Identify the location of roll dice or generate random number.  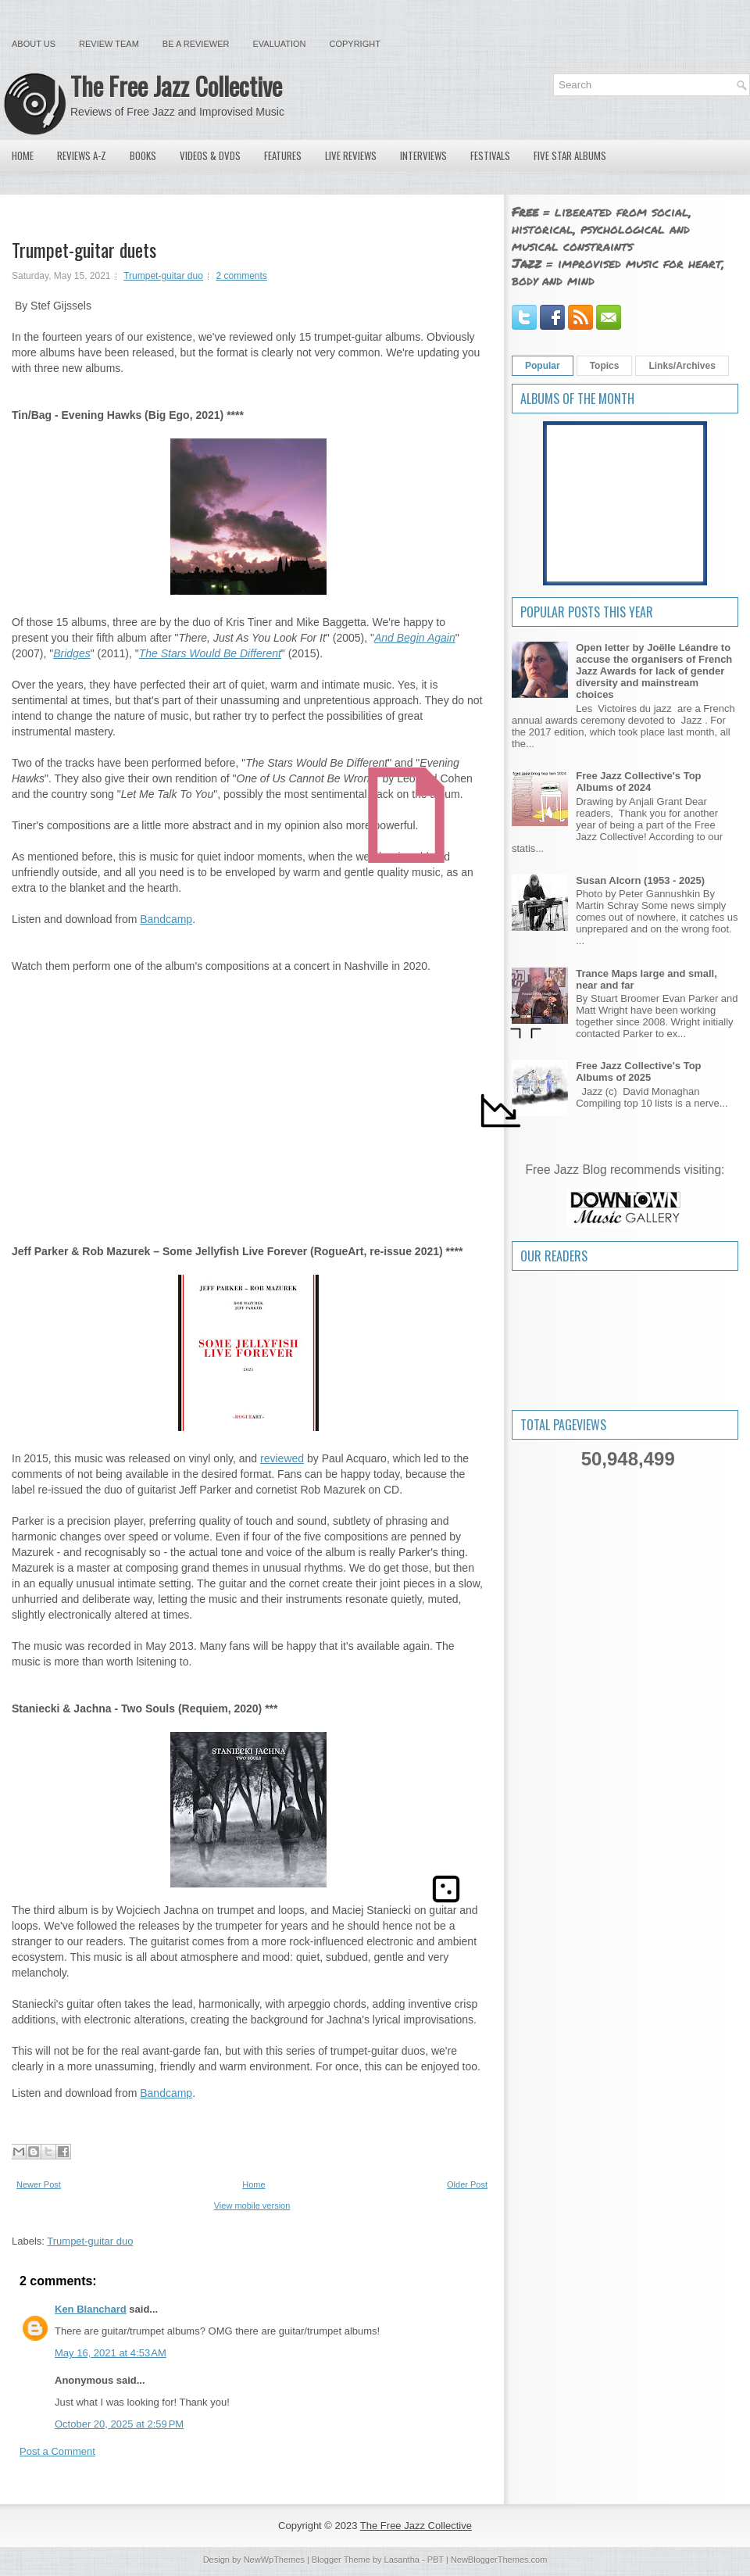
(446, 1889).